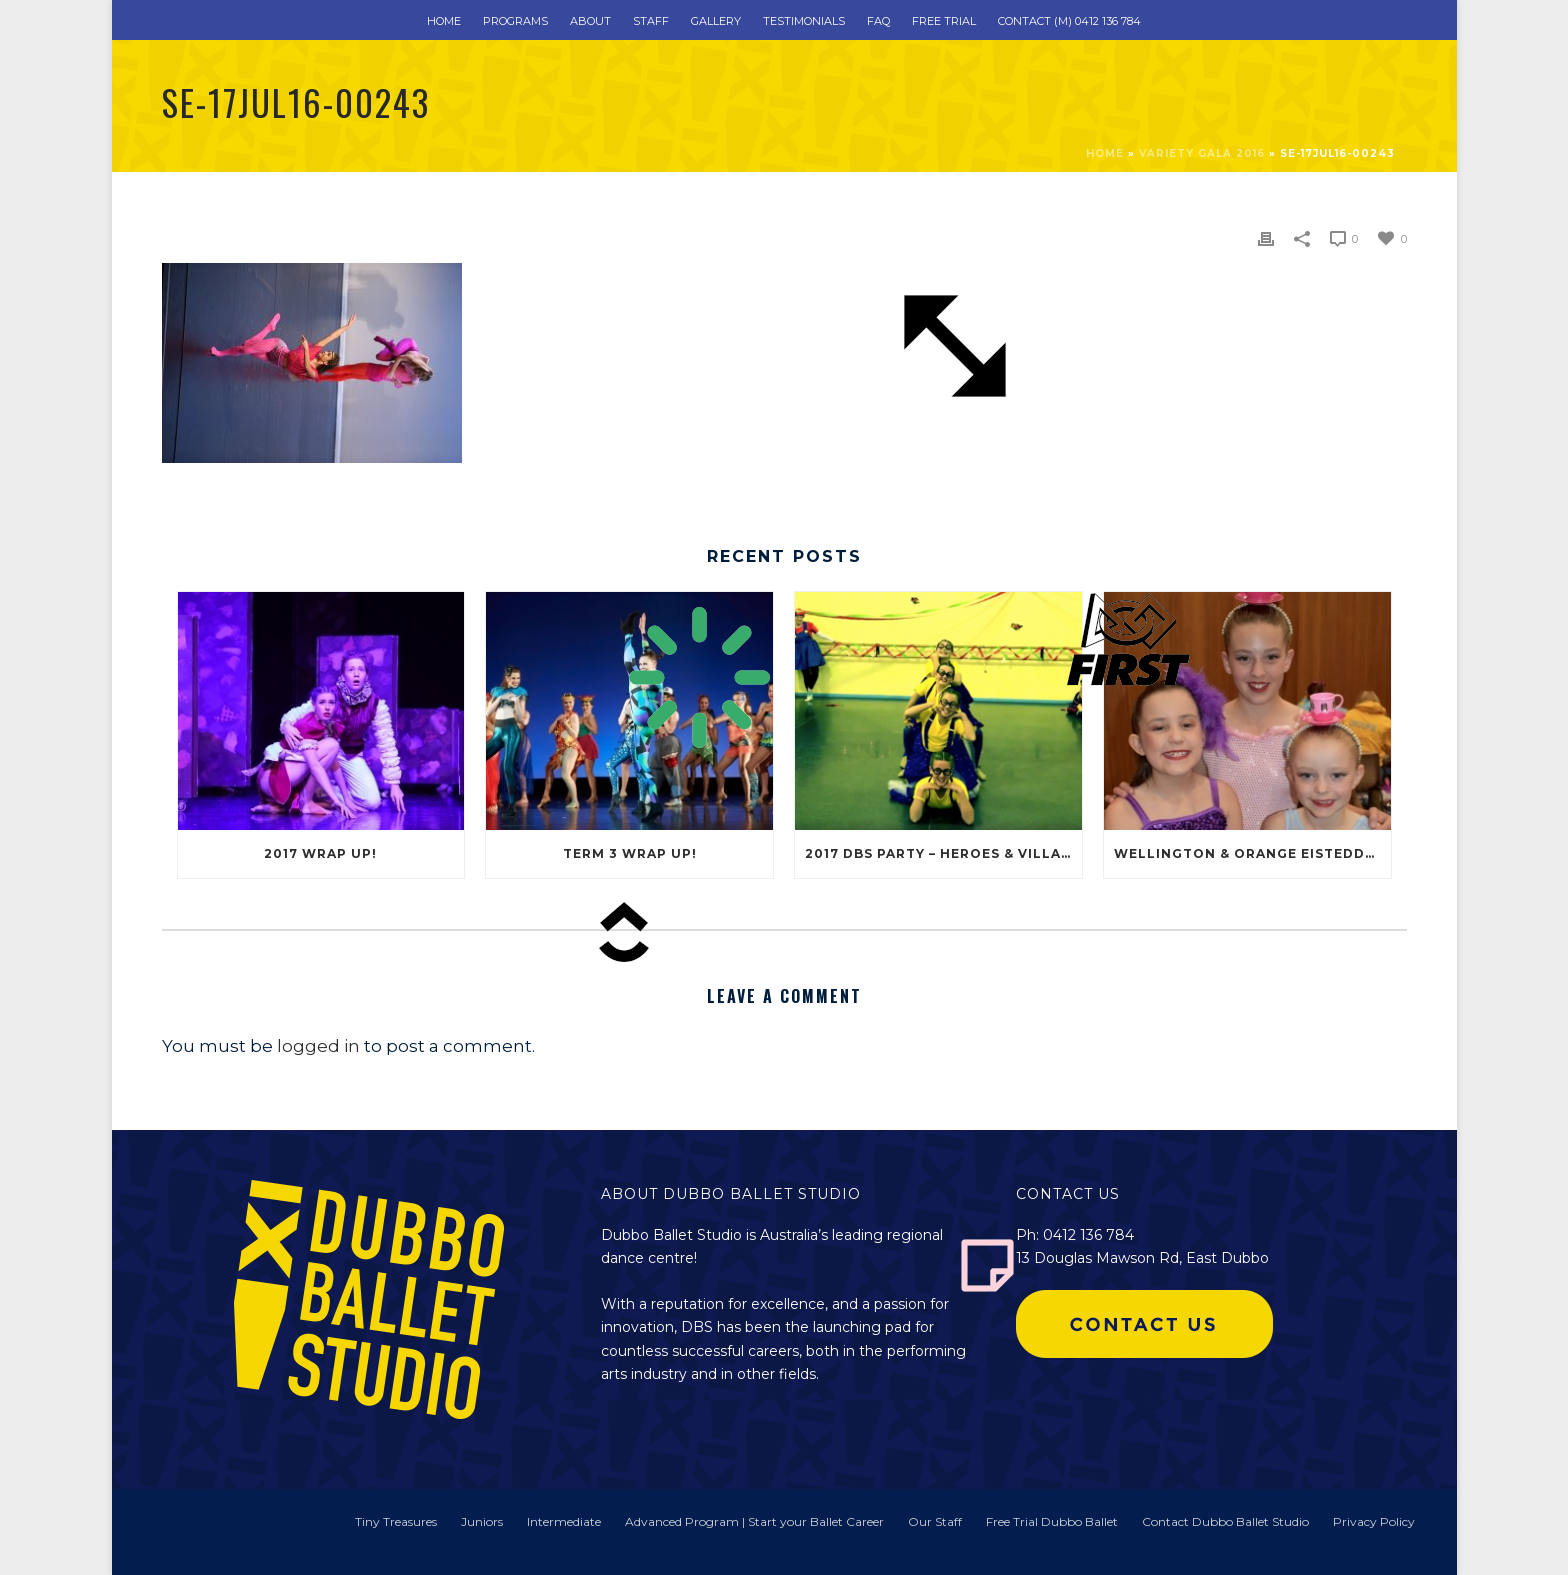 The height and width of the screenshot is (1575, 1568). What do you see at coordinates (1128, 639) in the screenshot?
I see `FIRST Robotics competition logo` at bounding box center [1128, 639].